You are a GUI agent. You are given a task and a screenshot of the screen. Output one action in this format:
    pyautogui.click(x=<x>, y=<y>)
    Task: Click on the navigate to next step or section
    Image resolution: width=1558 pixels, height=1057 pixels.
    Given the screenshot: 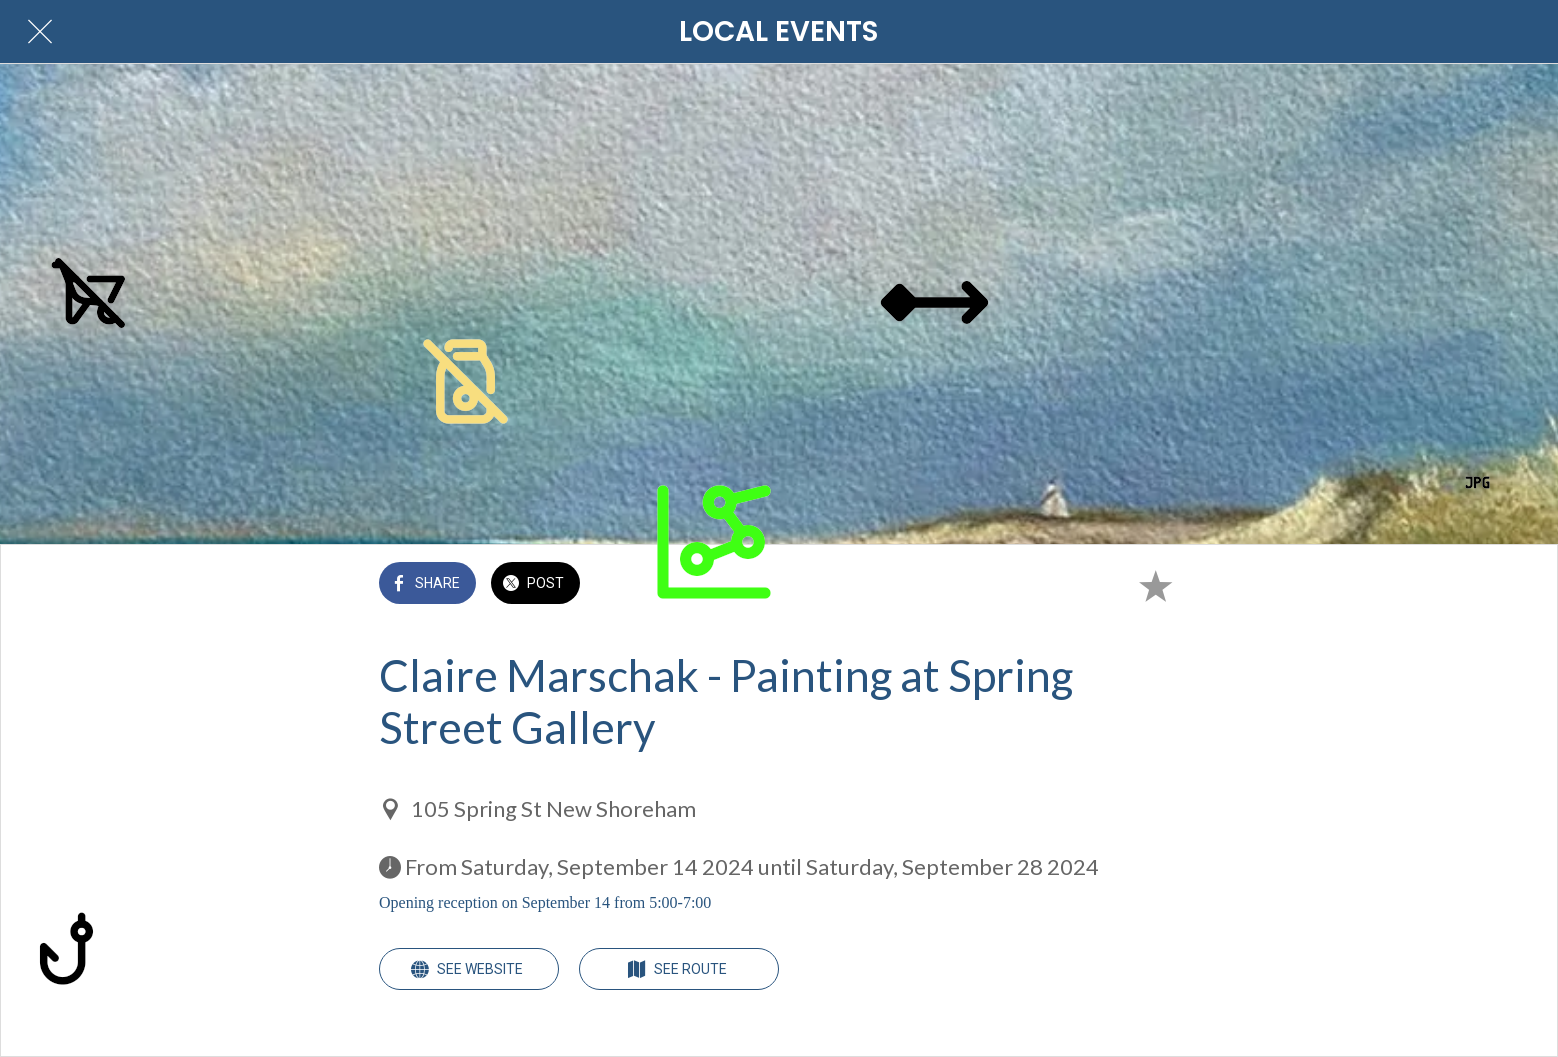 What is the action you would take?
    pyautogui.click(x=934, y=302)
    